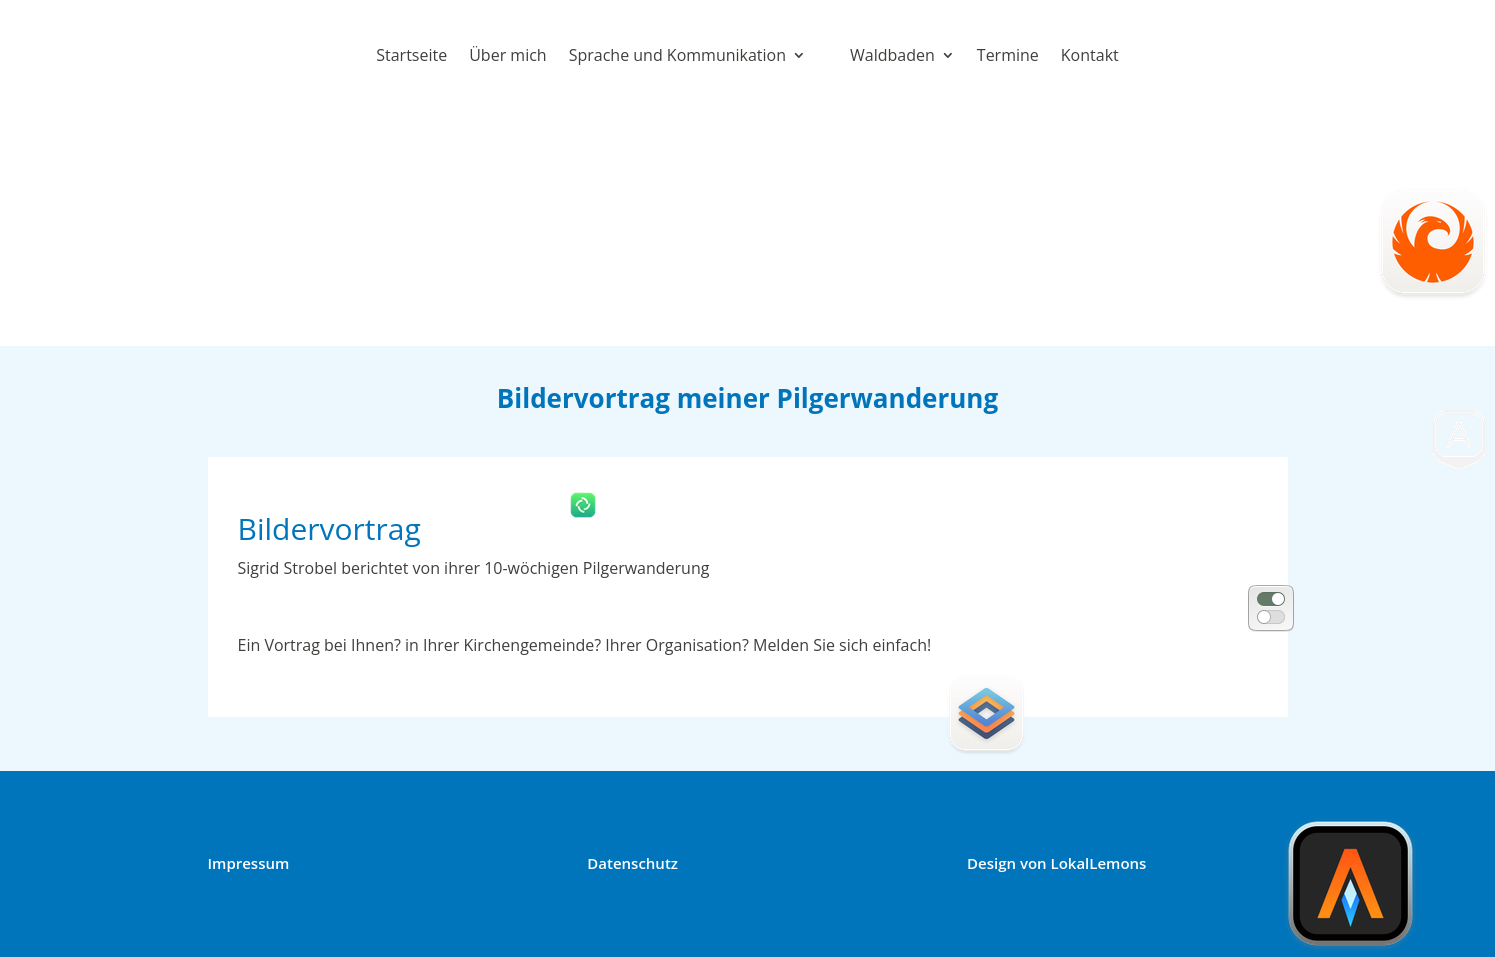 This screenshot has height=957, width=1495. What do you see at coordinates (1271, 608) in the screenshot?
I see `open system tweaks or customization settings` at bounding box center [1271, 608].